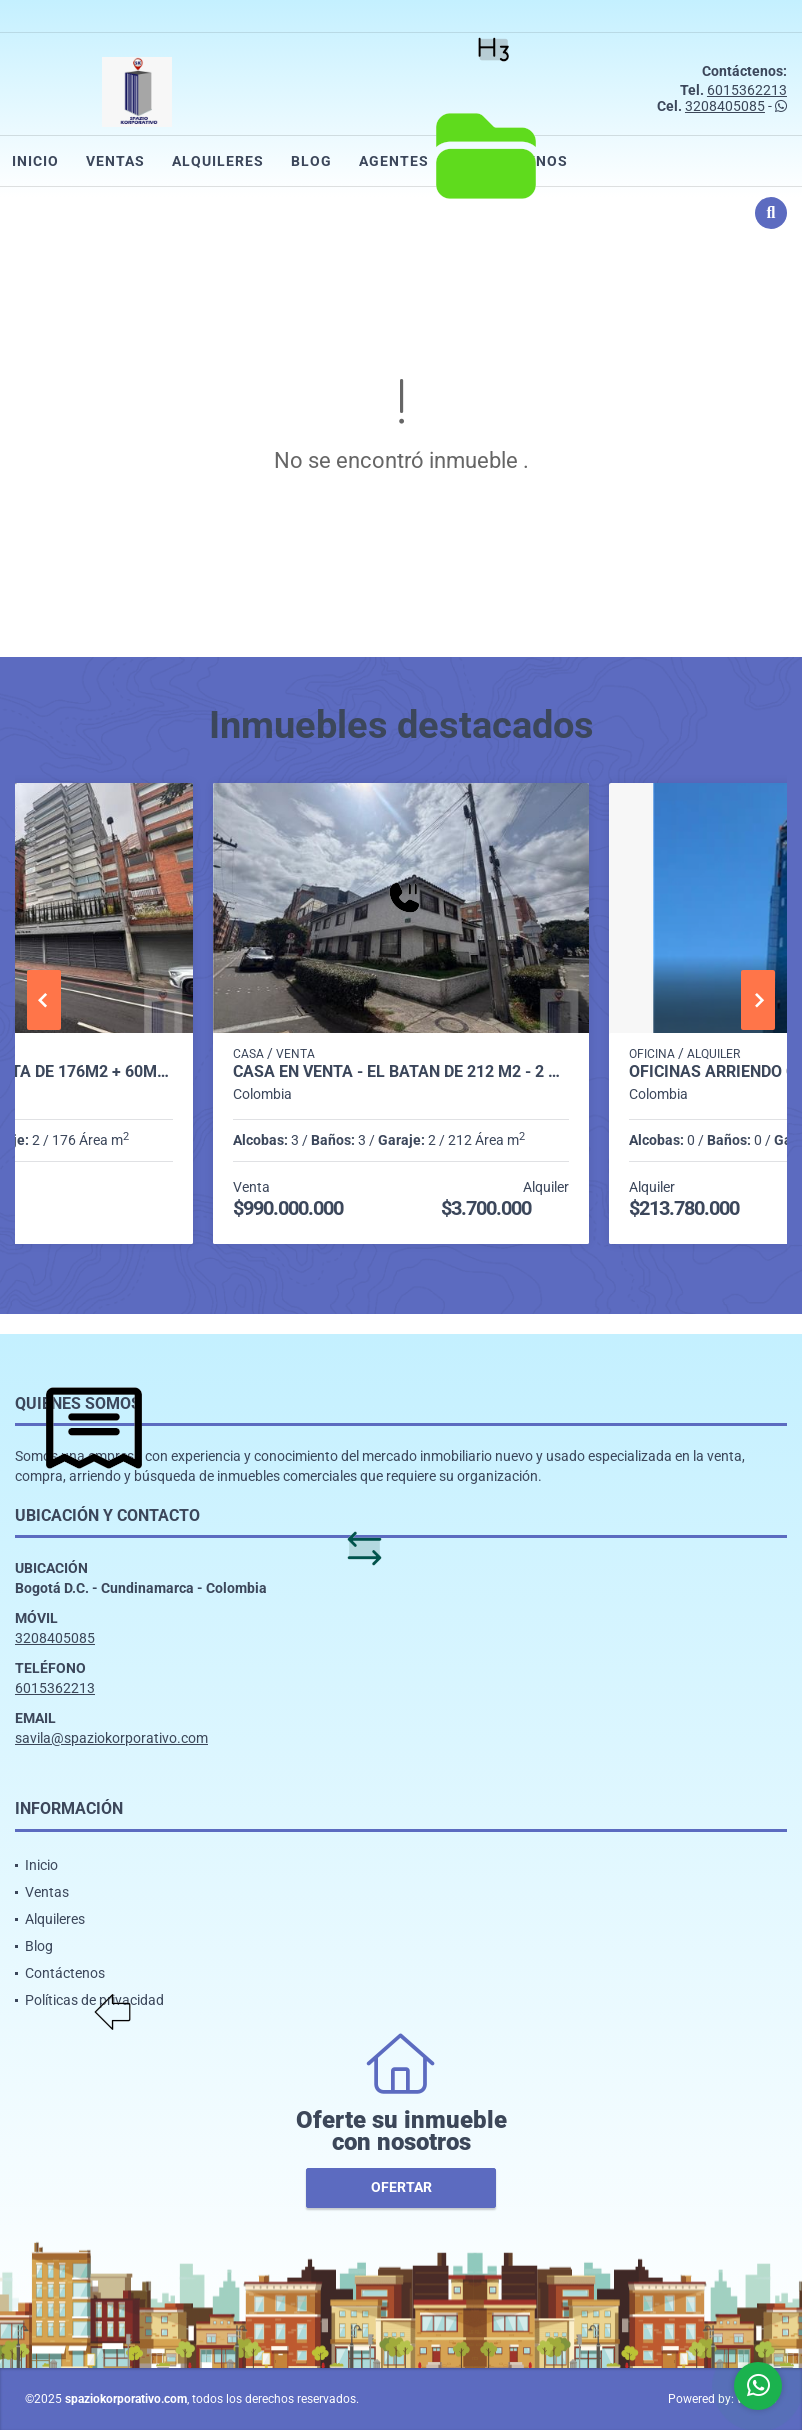 The height and width of the screenshot is (2430, 802). What do you see at coordinates (405, 897) in the screenshot?
I see `put current call on hold` at bounding box center [405, 897].